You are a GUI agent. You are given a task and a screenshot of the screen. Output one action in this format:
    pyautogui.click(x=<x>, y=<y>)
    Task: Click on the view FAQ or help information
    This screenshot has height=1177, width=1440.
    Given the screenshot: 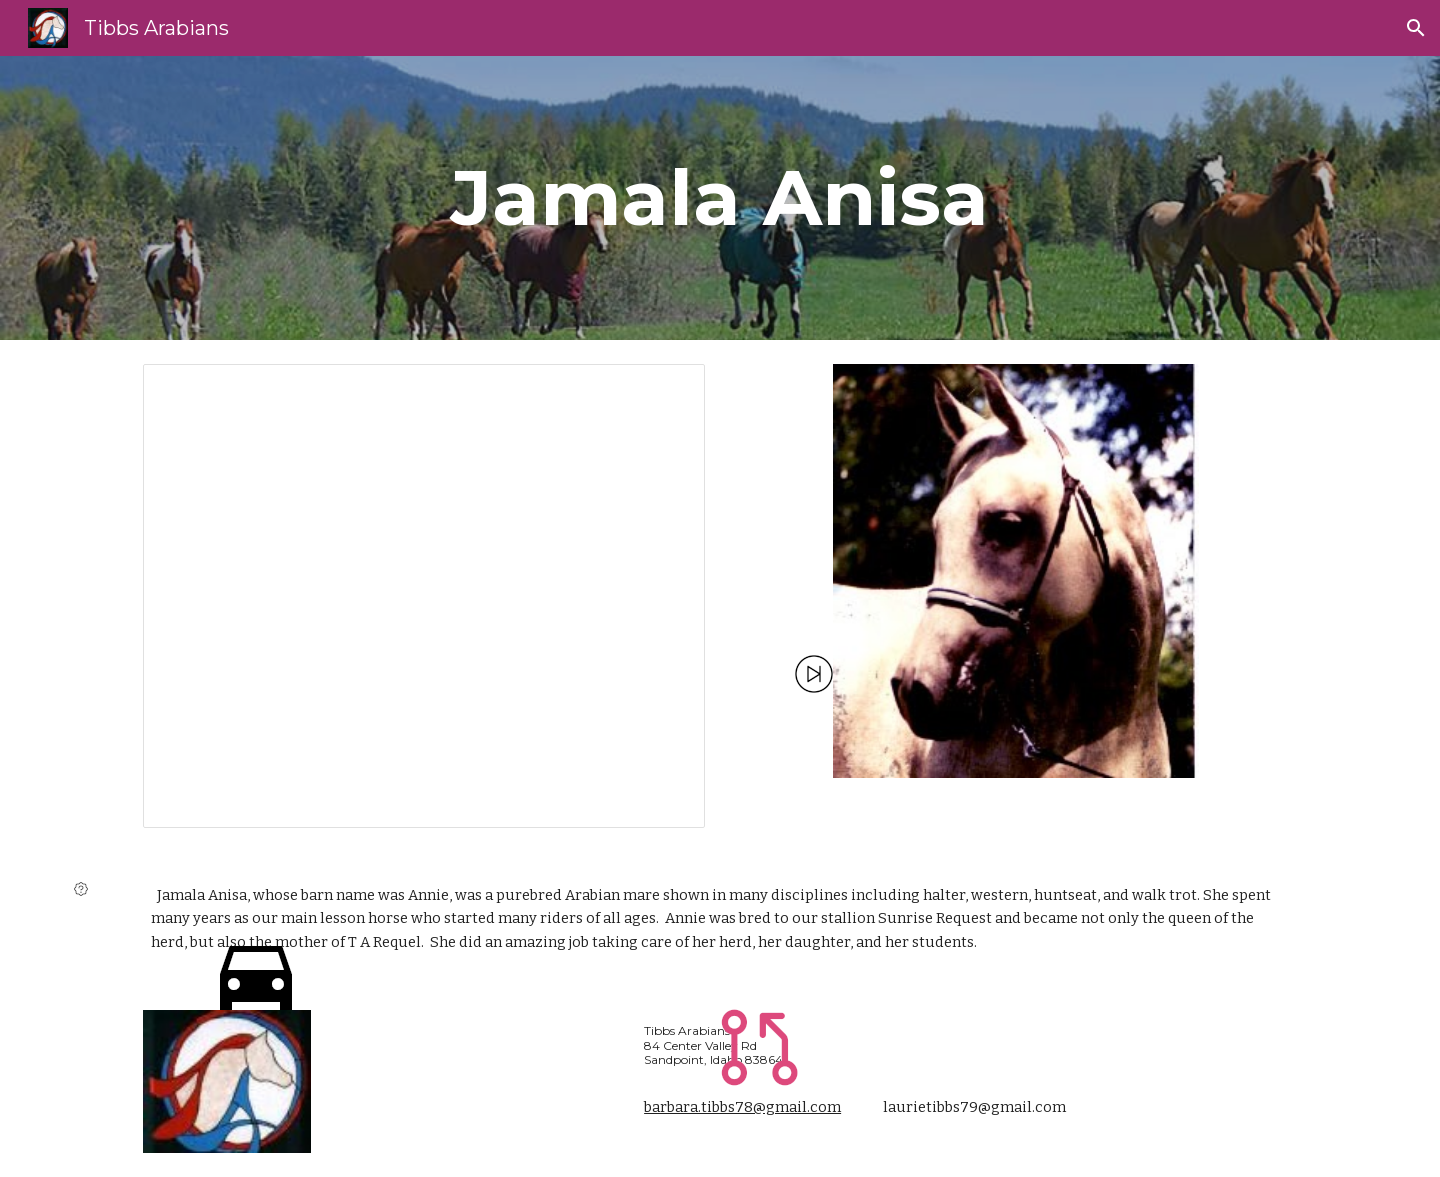 What is the action you would take?
    pyautogui.click(x=81, y=889)
    